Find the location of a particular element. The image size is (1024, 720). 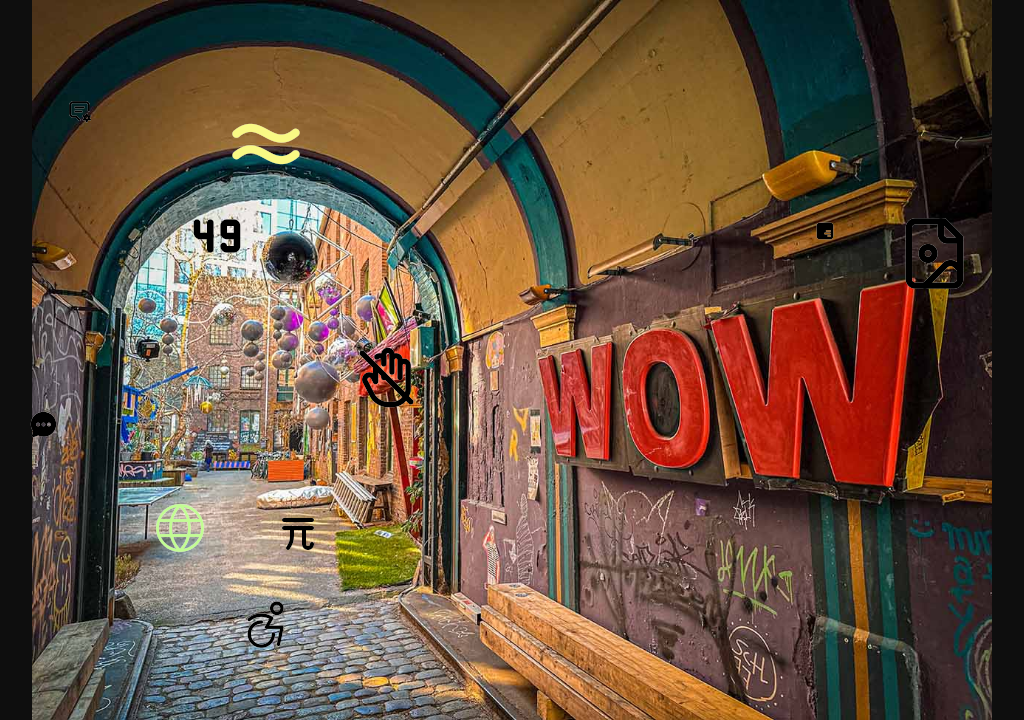

indicates chinese yuan/renminbi currency is located at coordinates (298, 534).